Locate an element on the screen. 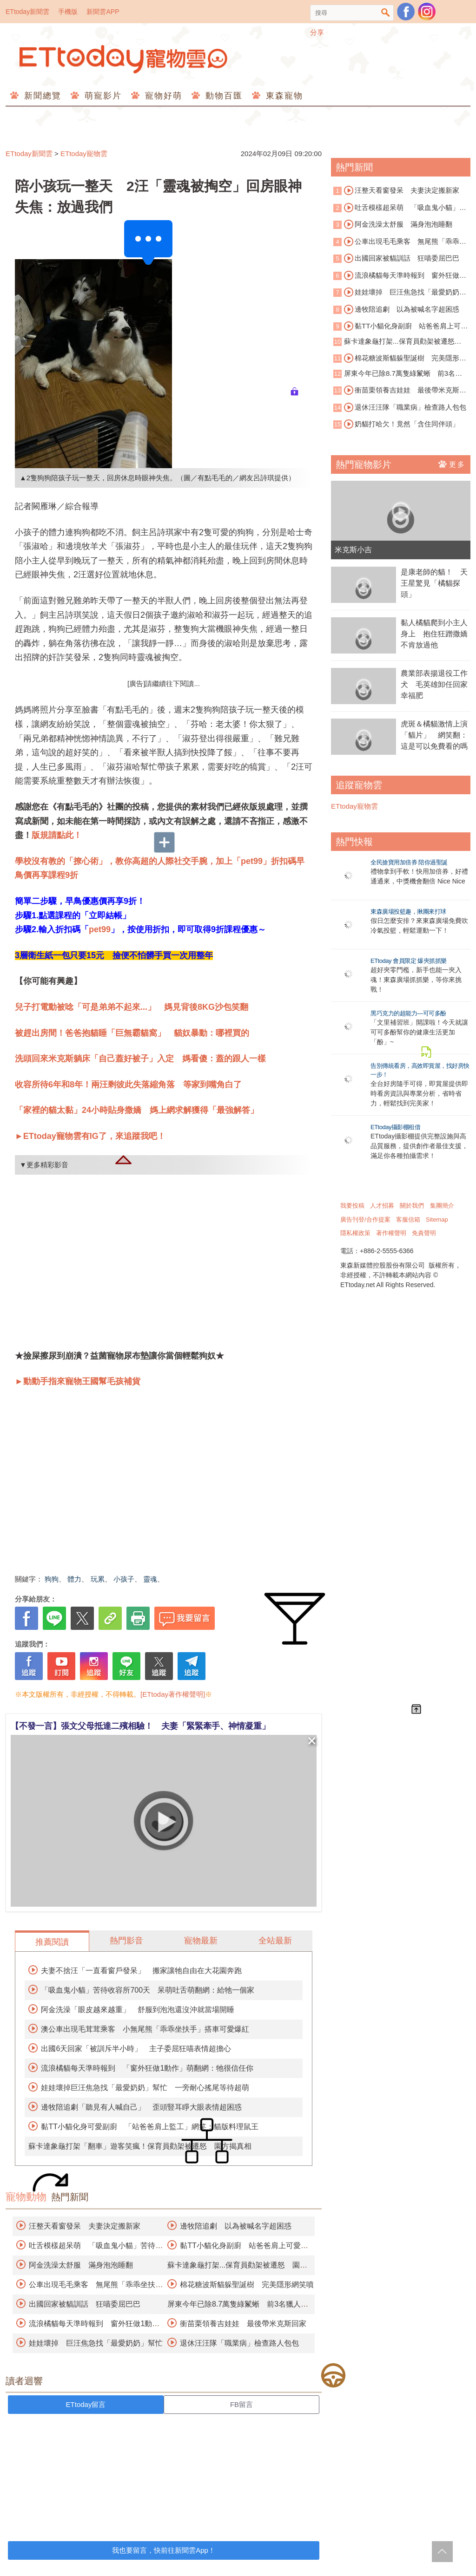  open chat or messaging is located at coordinates (148, 241).